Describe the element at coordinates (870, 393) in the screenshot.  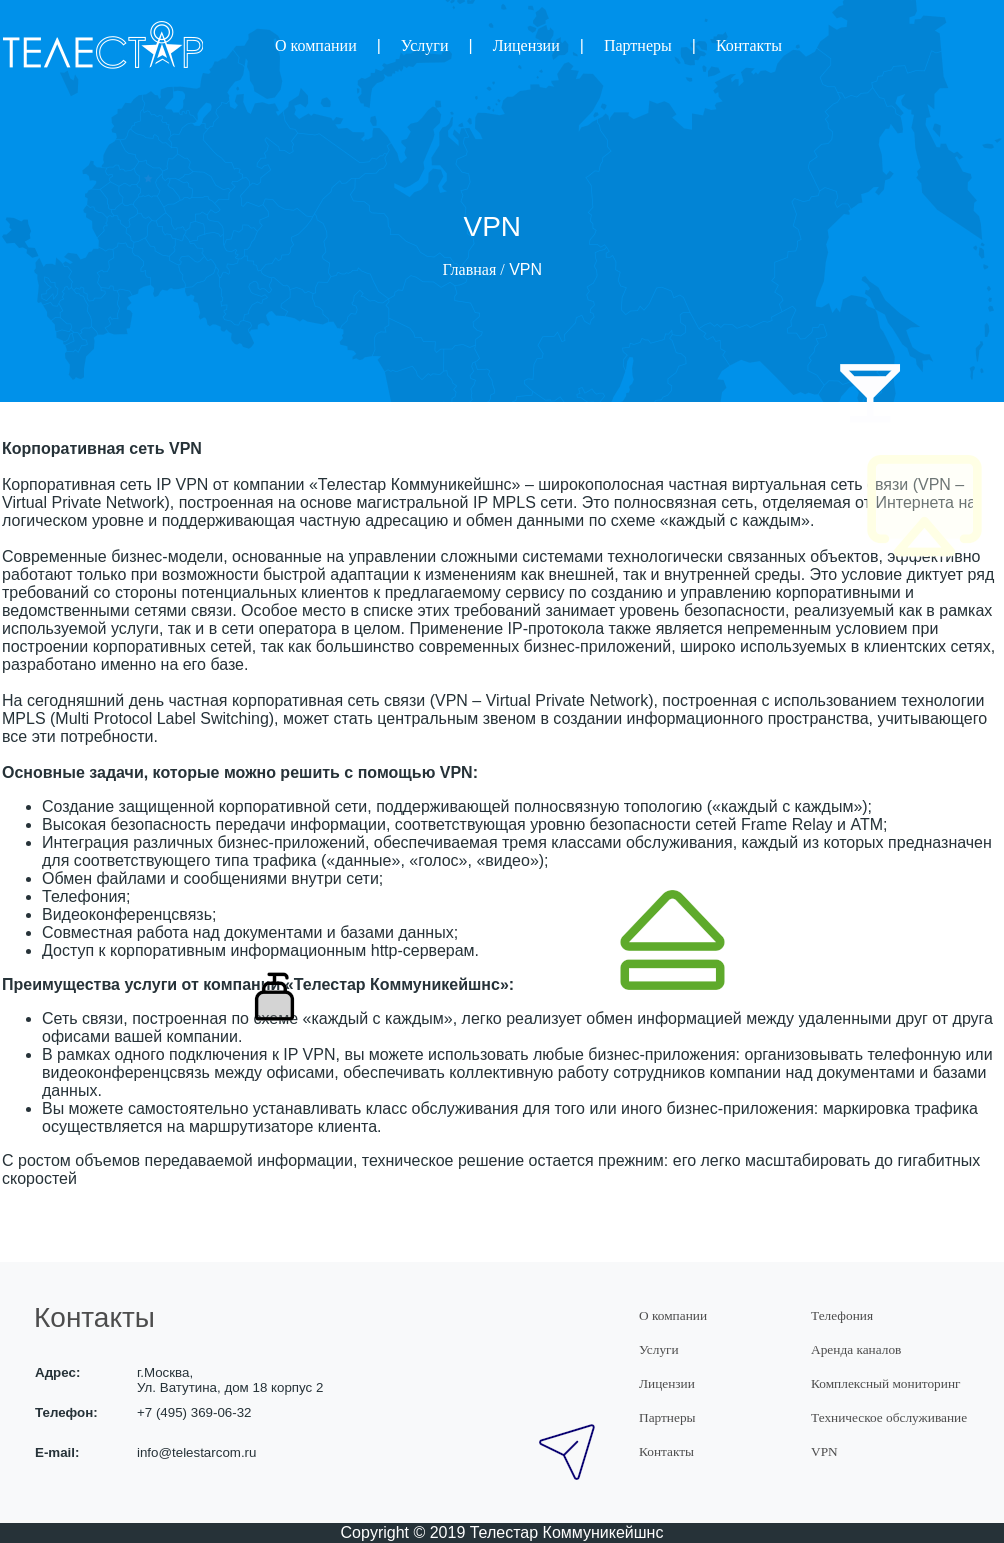
I see `browse wine or cocktail menu` at that location.